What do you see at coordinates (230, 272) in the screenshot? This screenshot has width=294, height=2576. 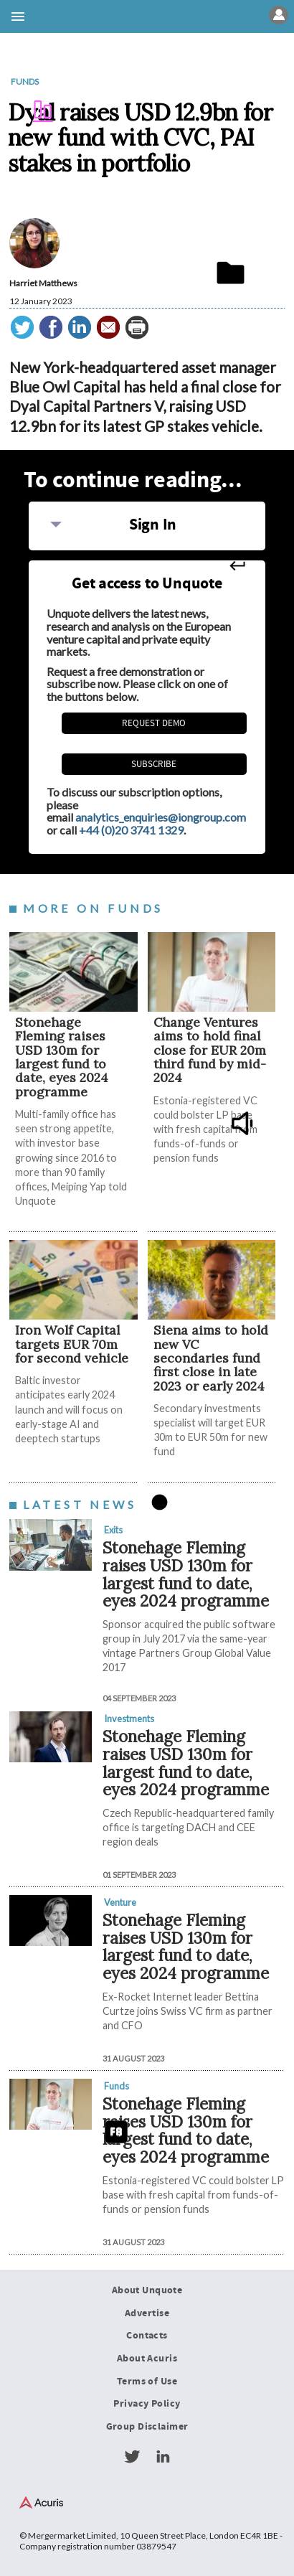 I see `open a folder to view its contents` at bounding box center [230, 272].